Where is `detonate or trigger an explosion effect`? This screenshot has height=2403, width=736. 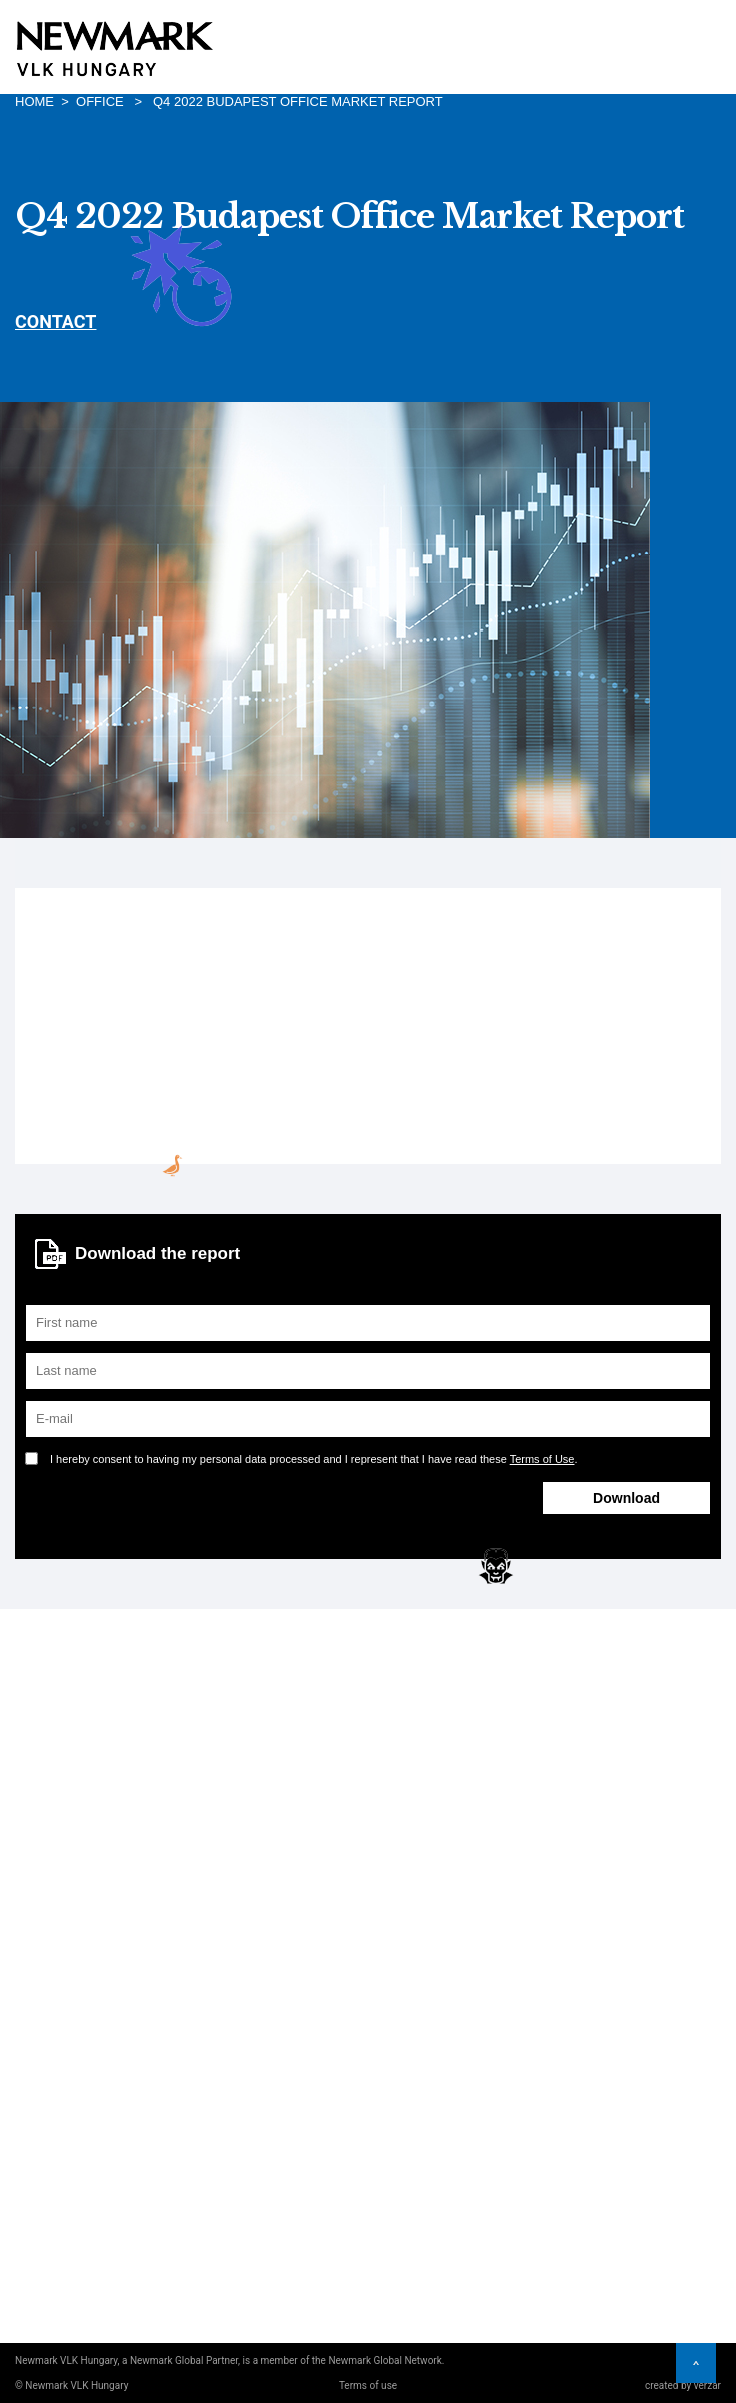 detonate or trigger an explosion effect is located at coordinates (181, 275).